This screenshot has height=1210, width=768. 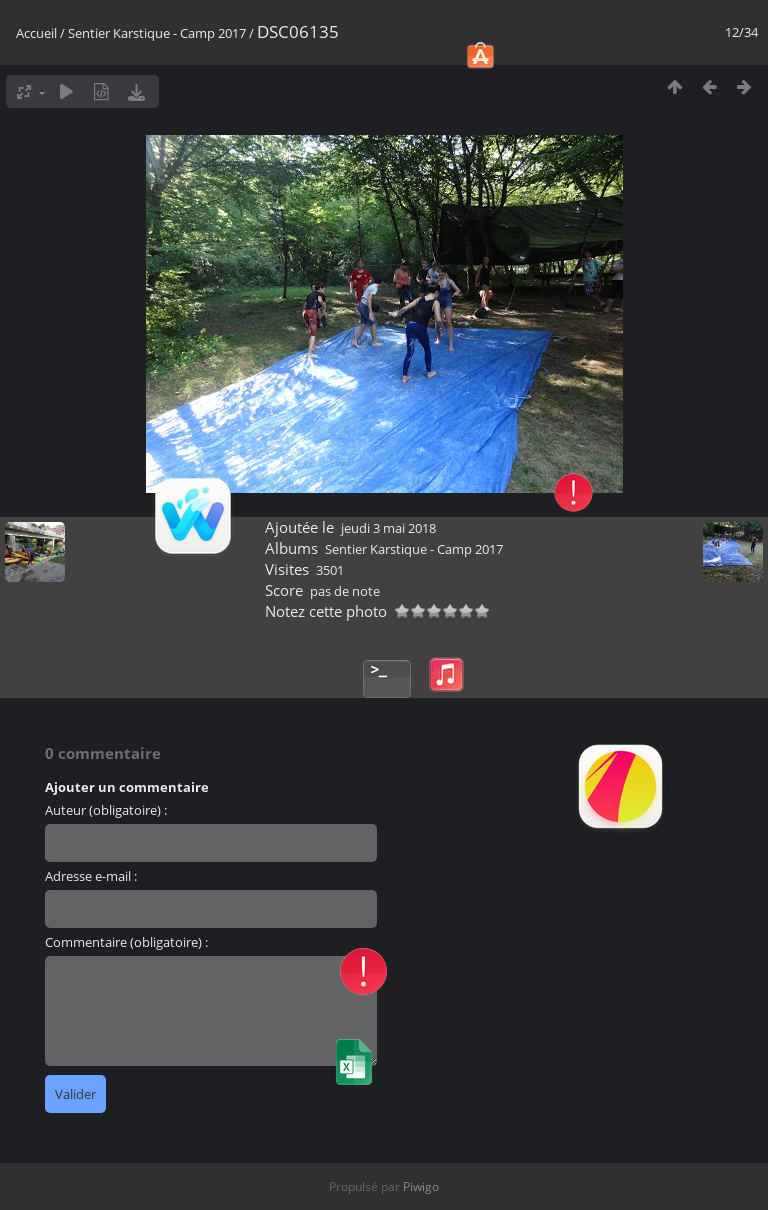 What do you see at coordinates (480, 56) in the screenshot?
I see `open the software store to browse and install apps` at bounding box center [480, 56].